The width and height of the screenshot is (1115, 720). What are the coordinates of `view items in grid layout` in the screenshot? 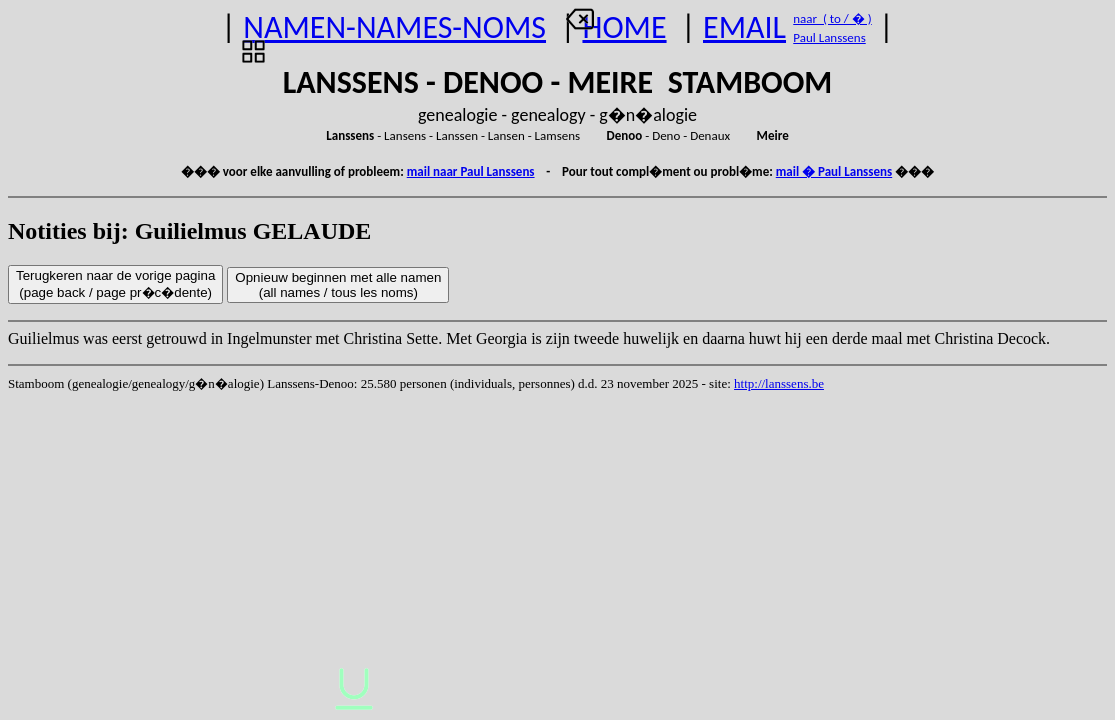 It's located at (253, 51).